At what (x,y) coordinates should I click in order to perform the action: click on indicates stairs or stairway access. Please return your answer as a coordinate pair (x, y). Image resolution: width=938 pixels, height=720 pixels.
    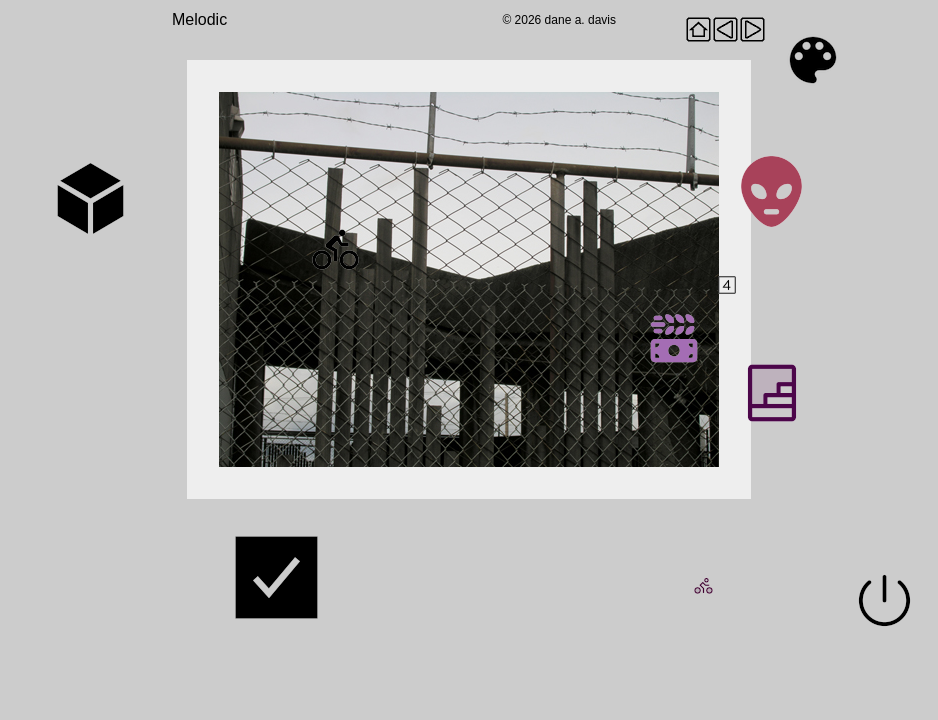
    Looking at the image, I should click on (772, 393).